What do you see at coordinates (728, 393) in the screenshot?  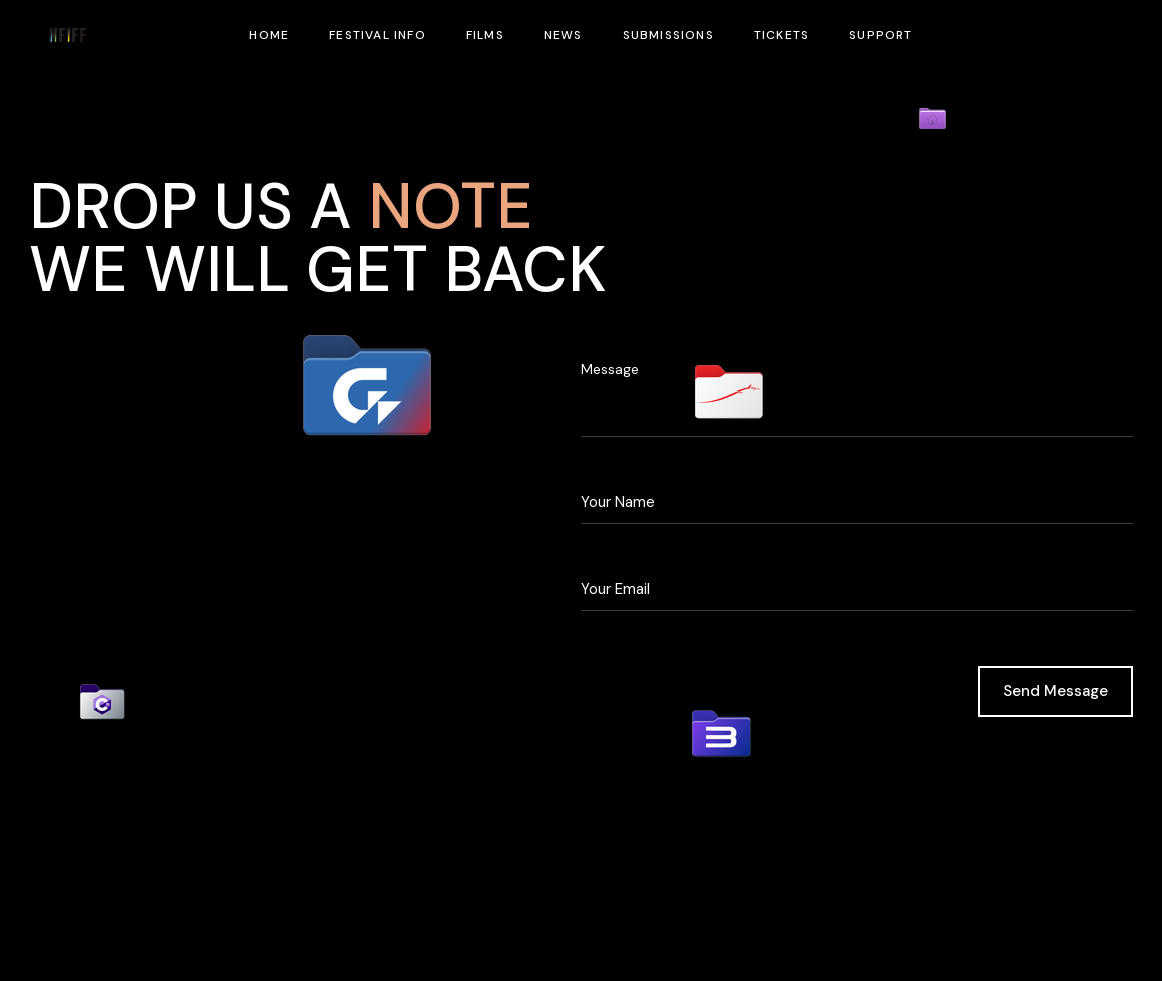 I see `open bitdefender security folder` at bounding box center [728, 393].